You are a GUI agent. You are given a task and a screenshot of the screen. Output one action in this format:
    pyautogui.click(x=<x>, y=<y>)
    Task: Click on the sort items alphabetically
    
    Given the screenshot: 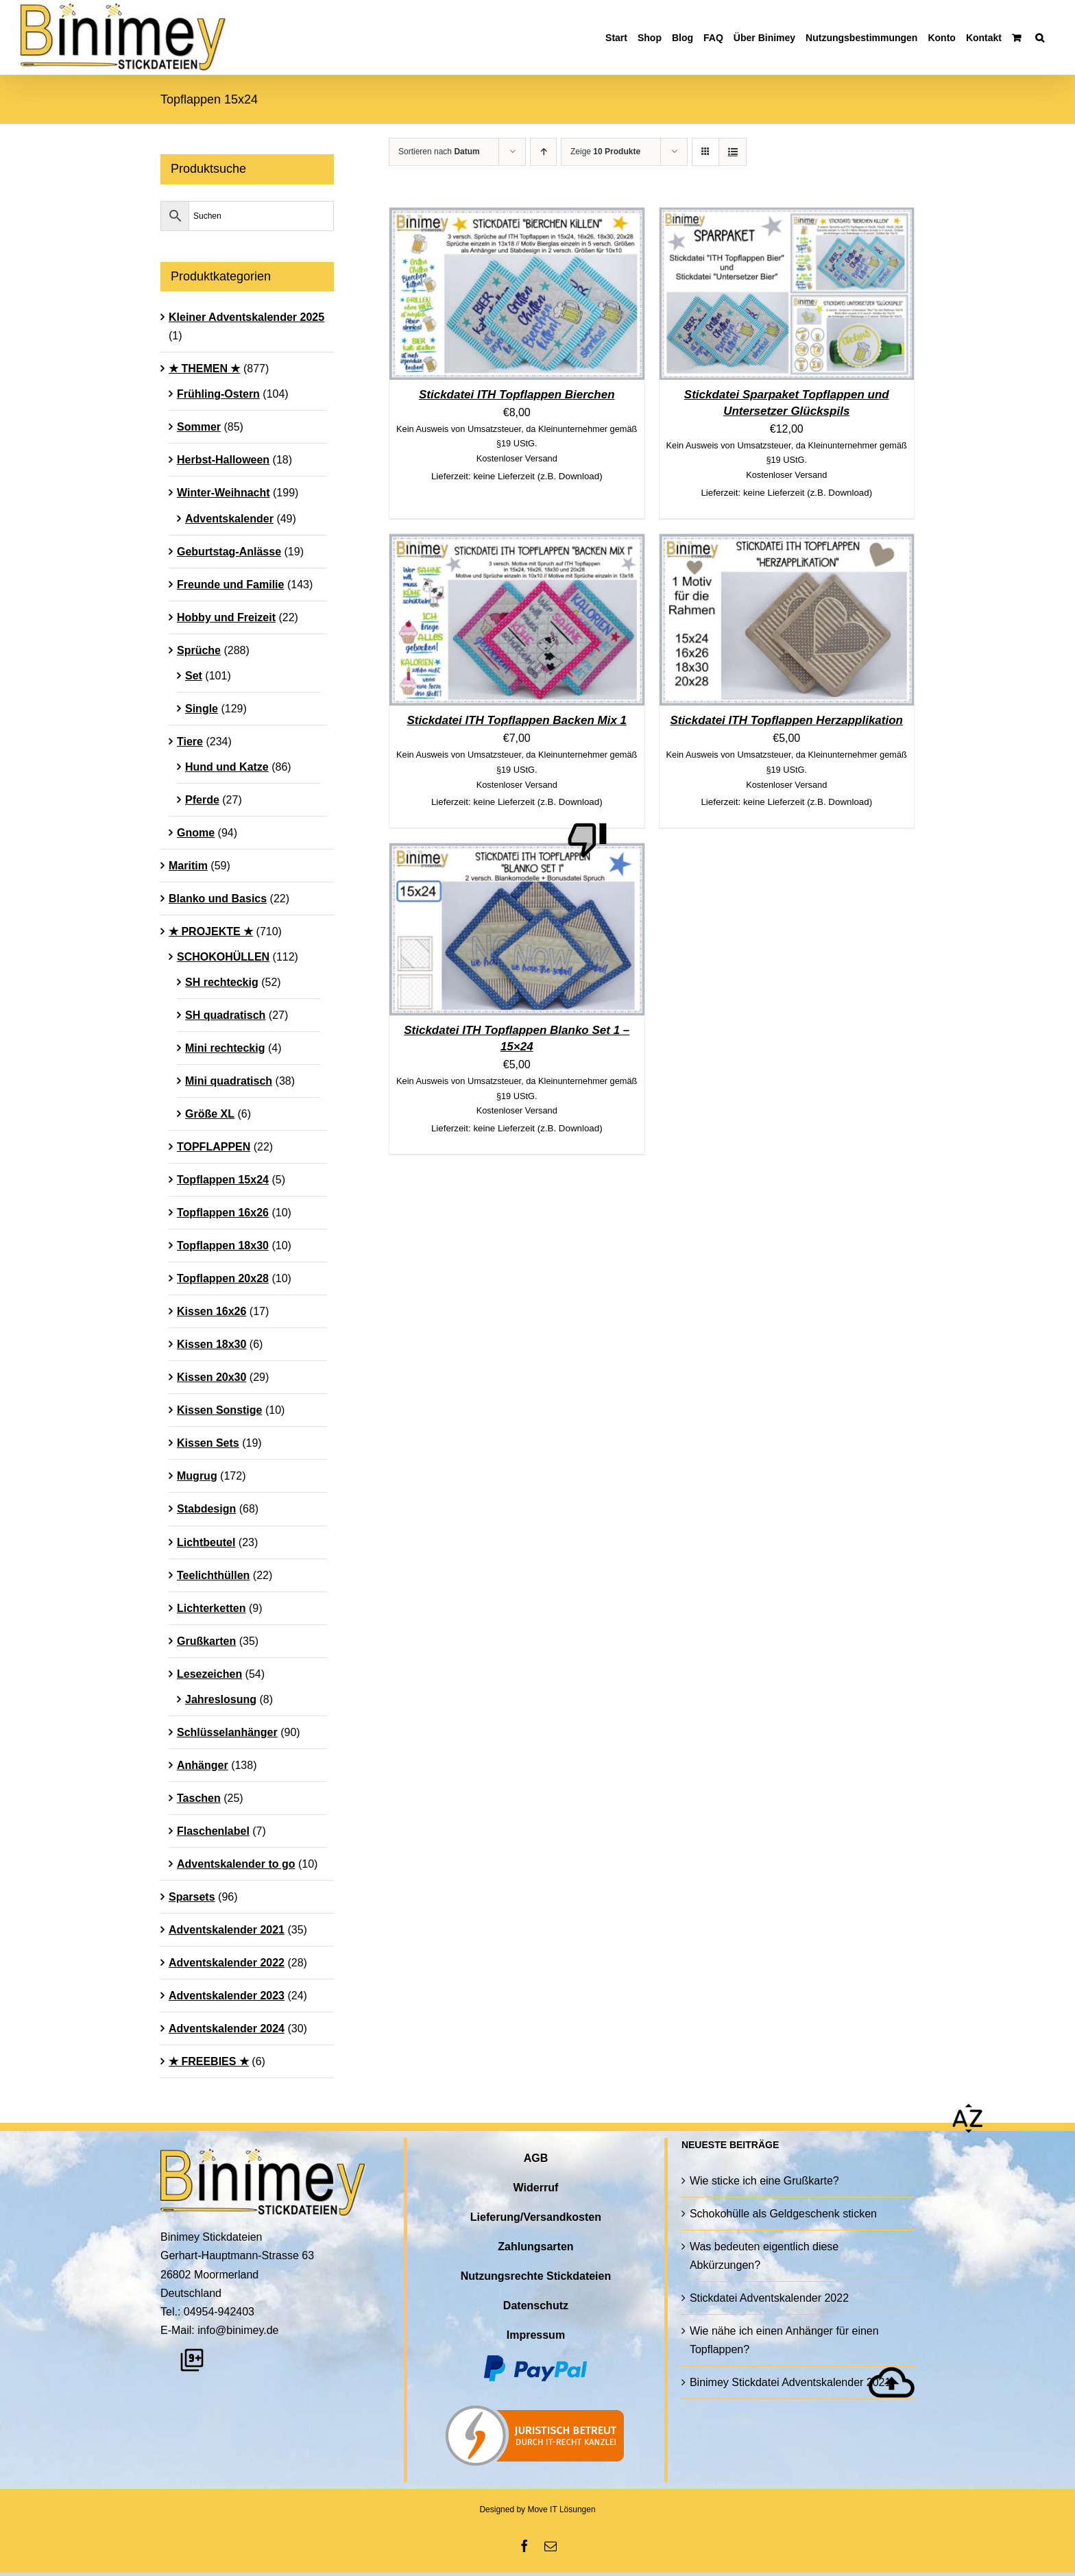 What is the action you would take?
    pyautogui.click(x=967, y=2118)
    